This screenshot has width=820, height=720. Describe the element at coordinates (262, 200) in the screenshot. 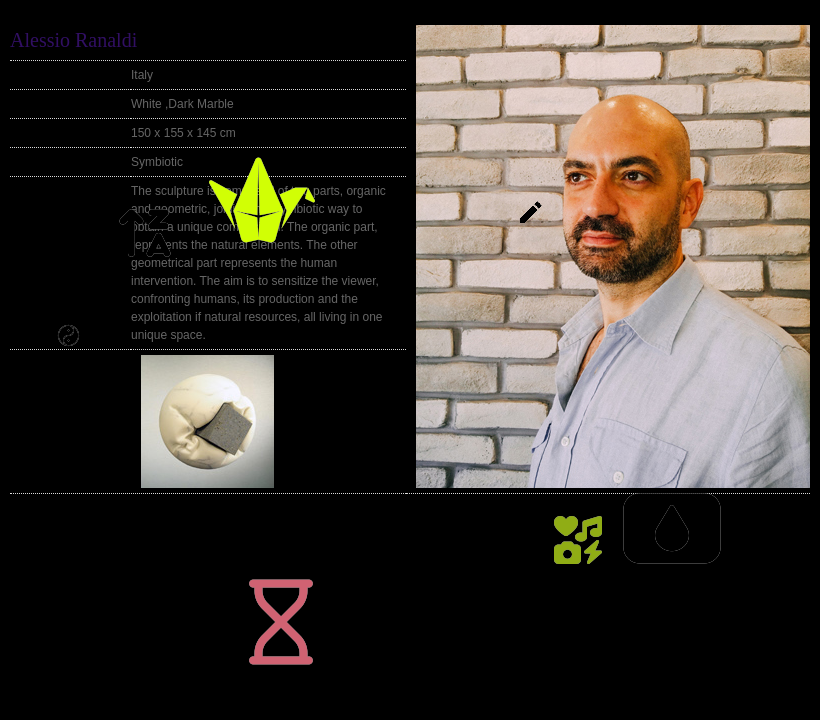

I see `open padlet app` at that location.